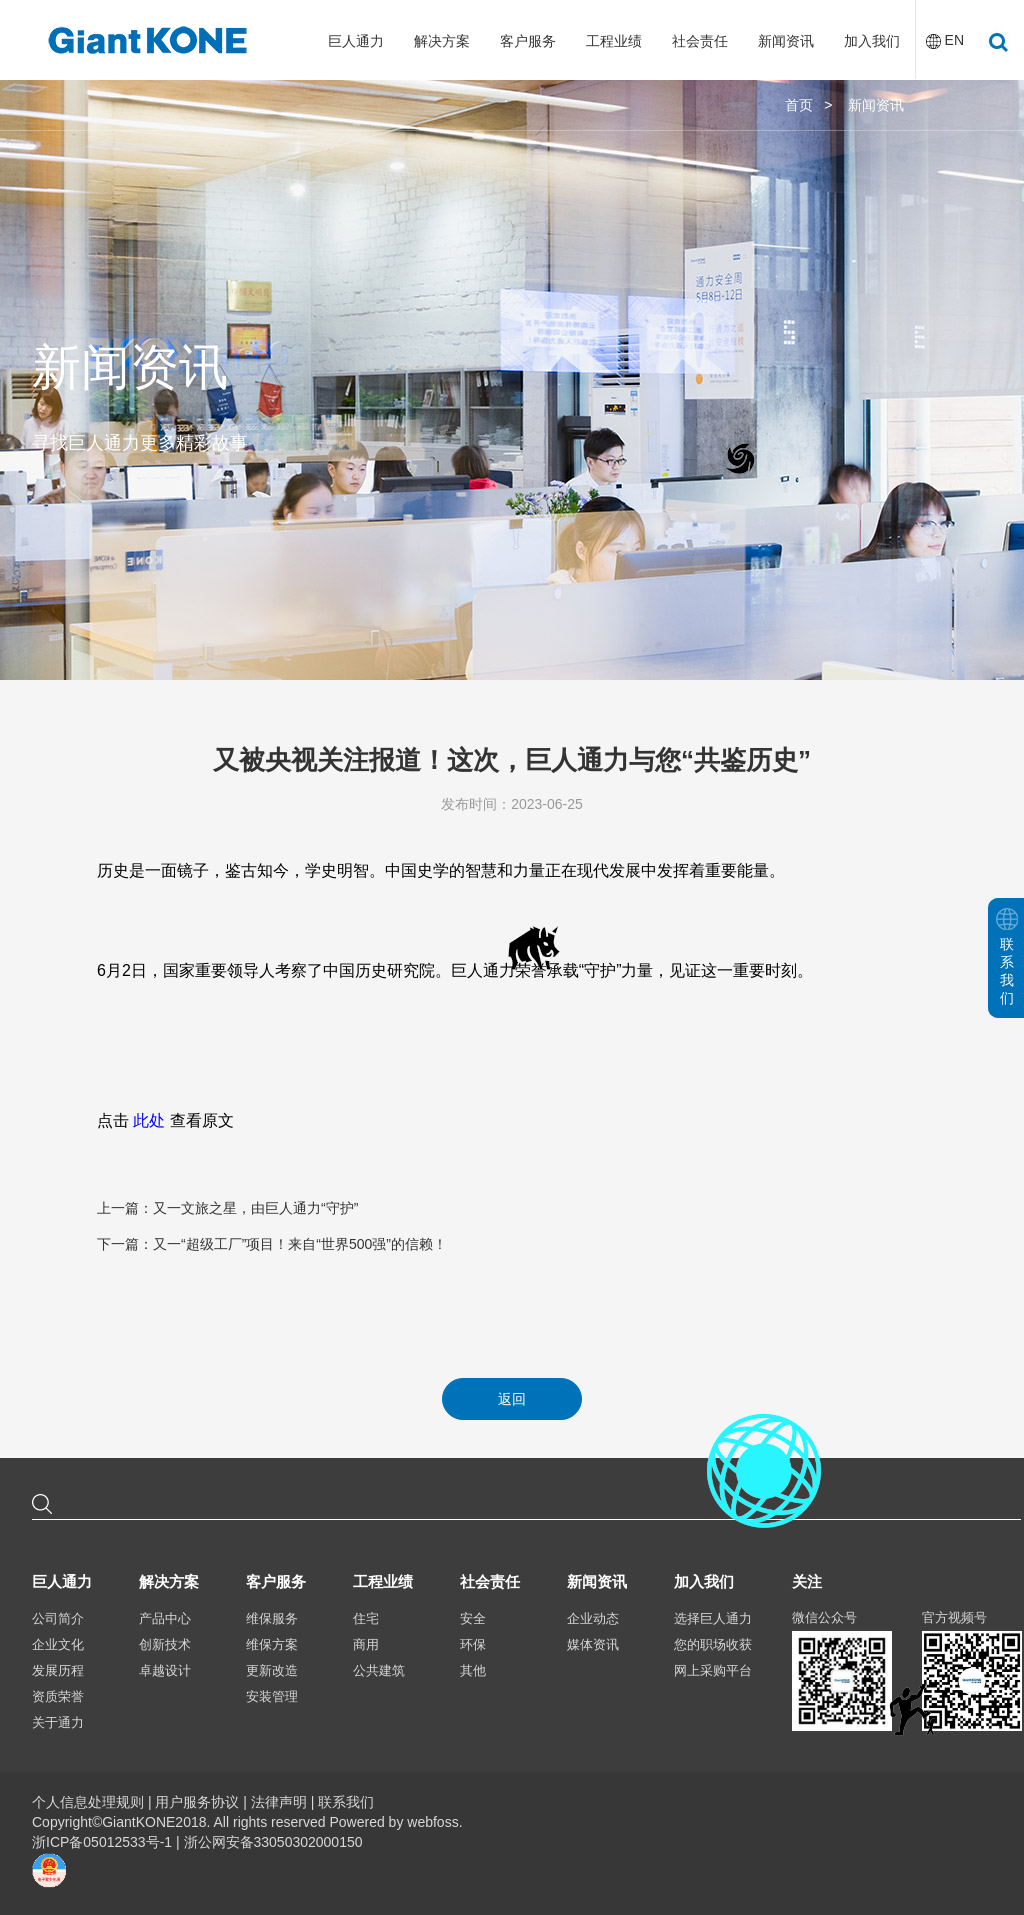 This screenshot has height=1915, width=1024. I want to click on select boar character or unit in game, so click(534, 947).